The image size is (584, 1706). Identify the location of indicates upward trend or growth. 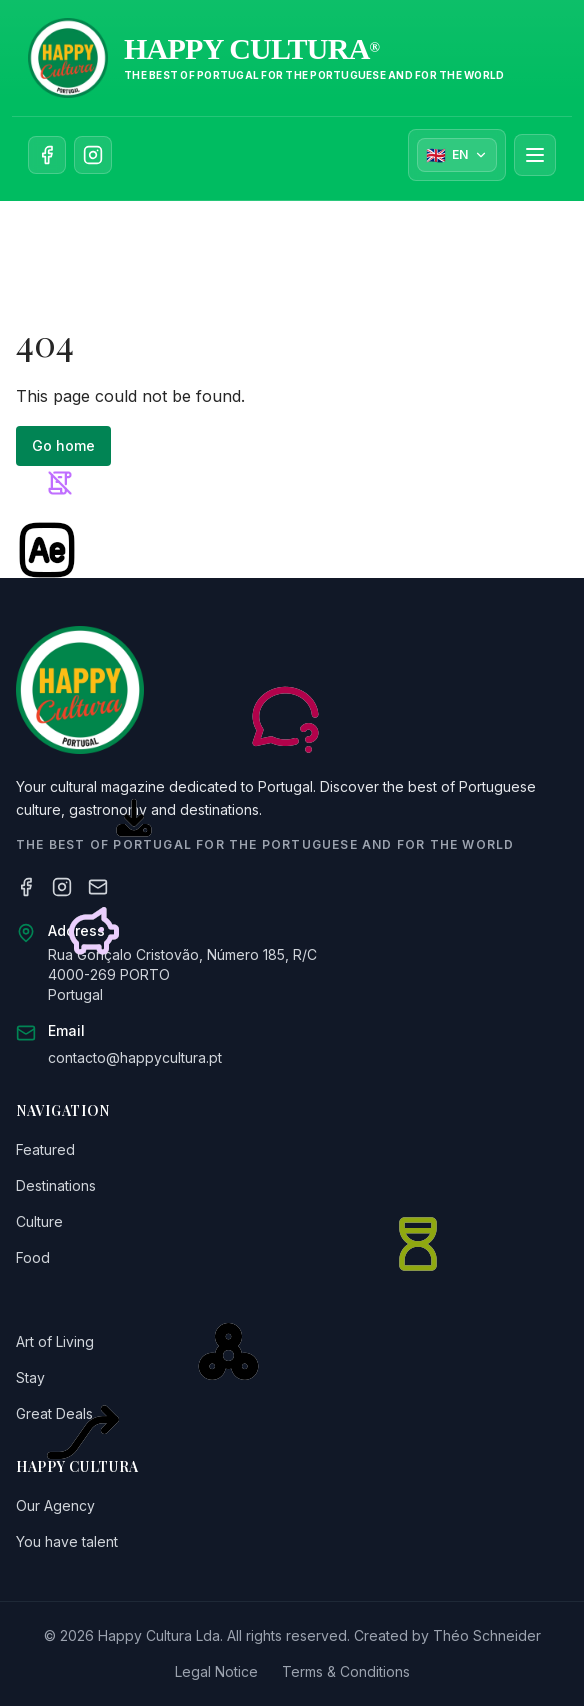
(83, 1434).